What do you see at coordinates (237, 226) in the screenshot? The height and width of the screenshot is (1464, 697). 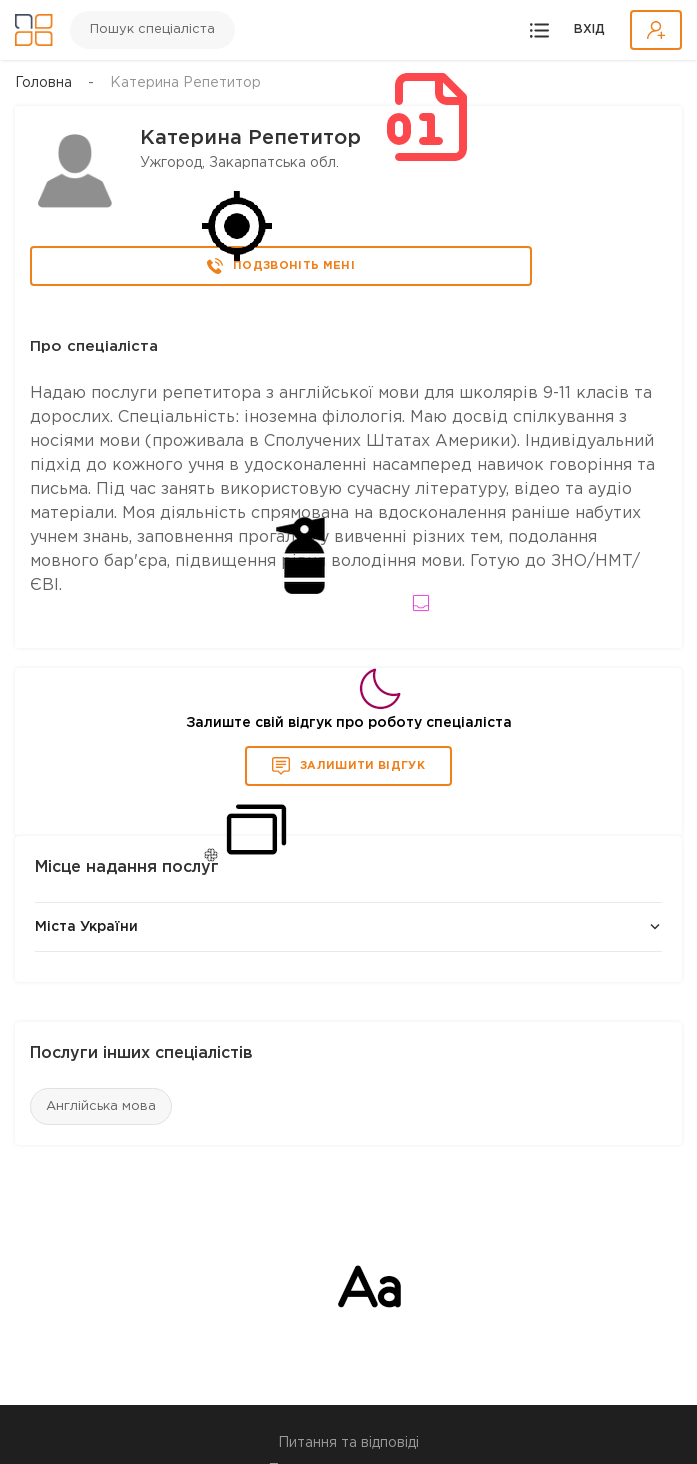 I see `center map on your current location` at bounding box center [237, 226].